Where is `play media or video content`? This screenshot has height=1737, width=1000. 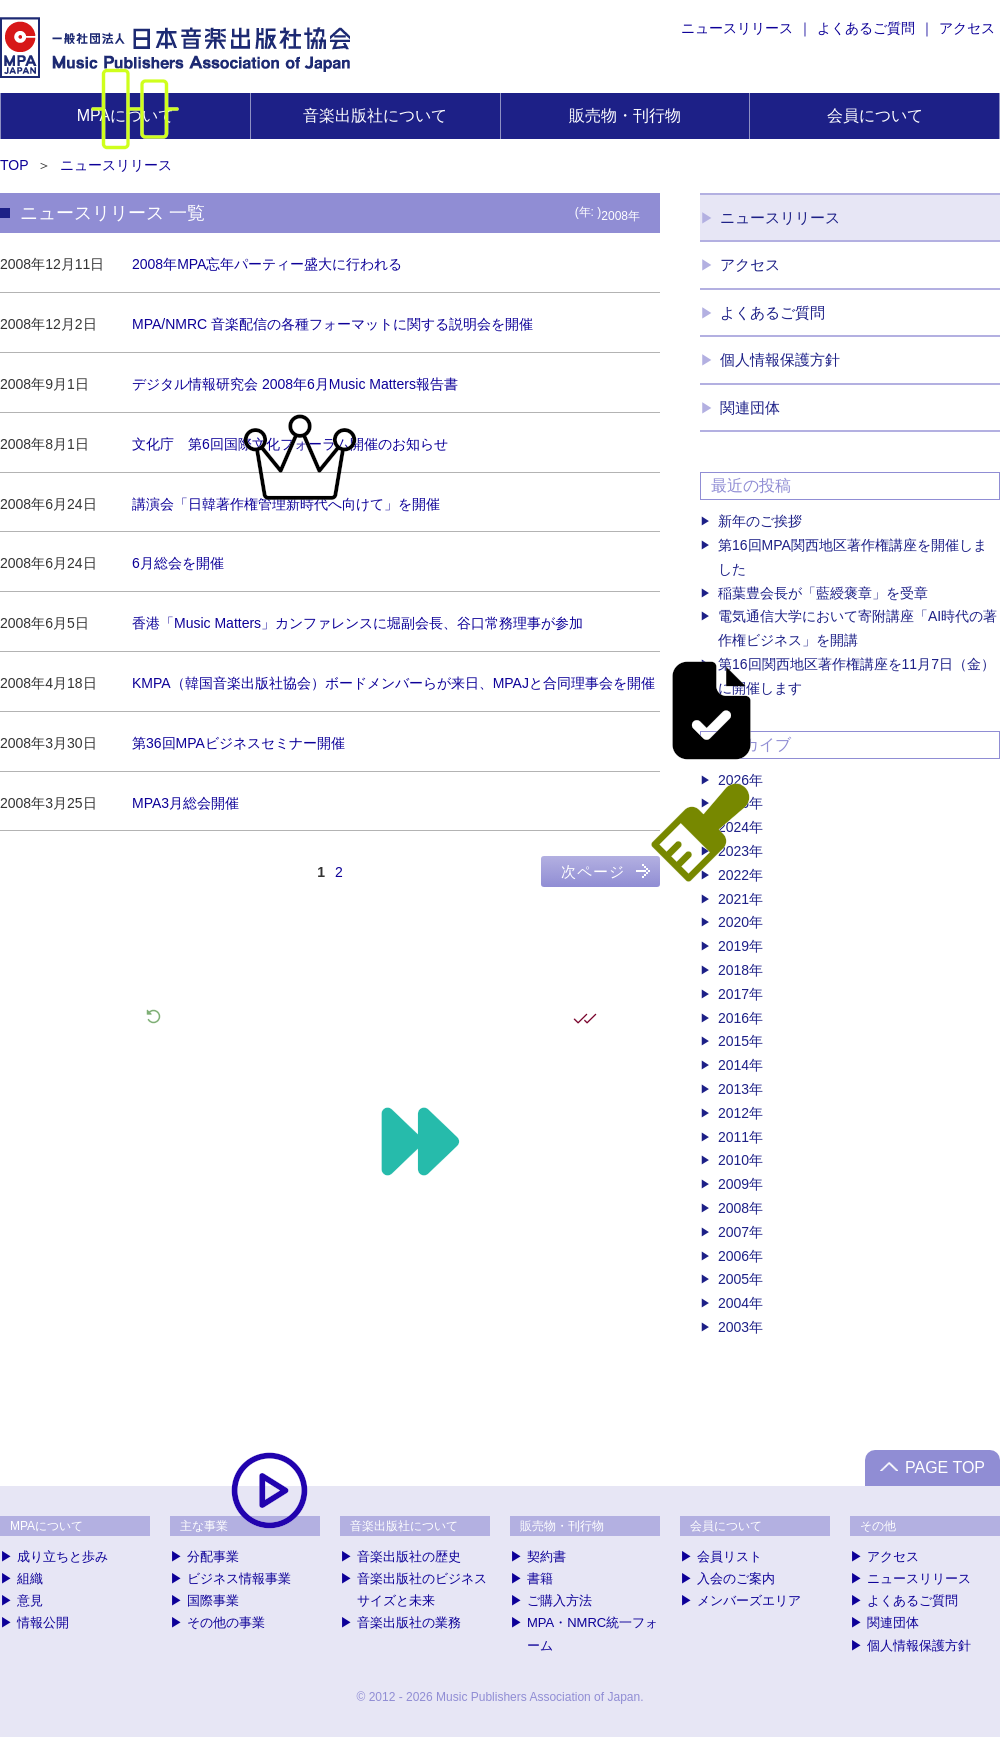
play media or video content is located at coordinates (269, 1490).